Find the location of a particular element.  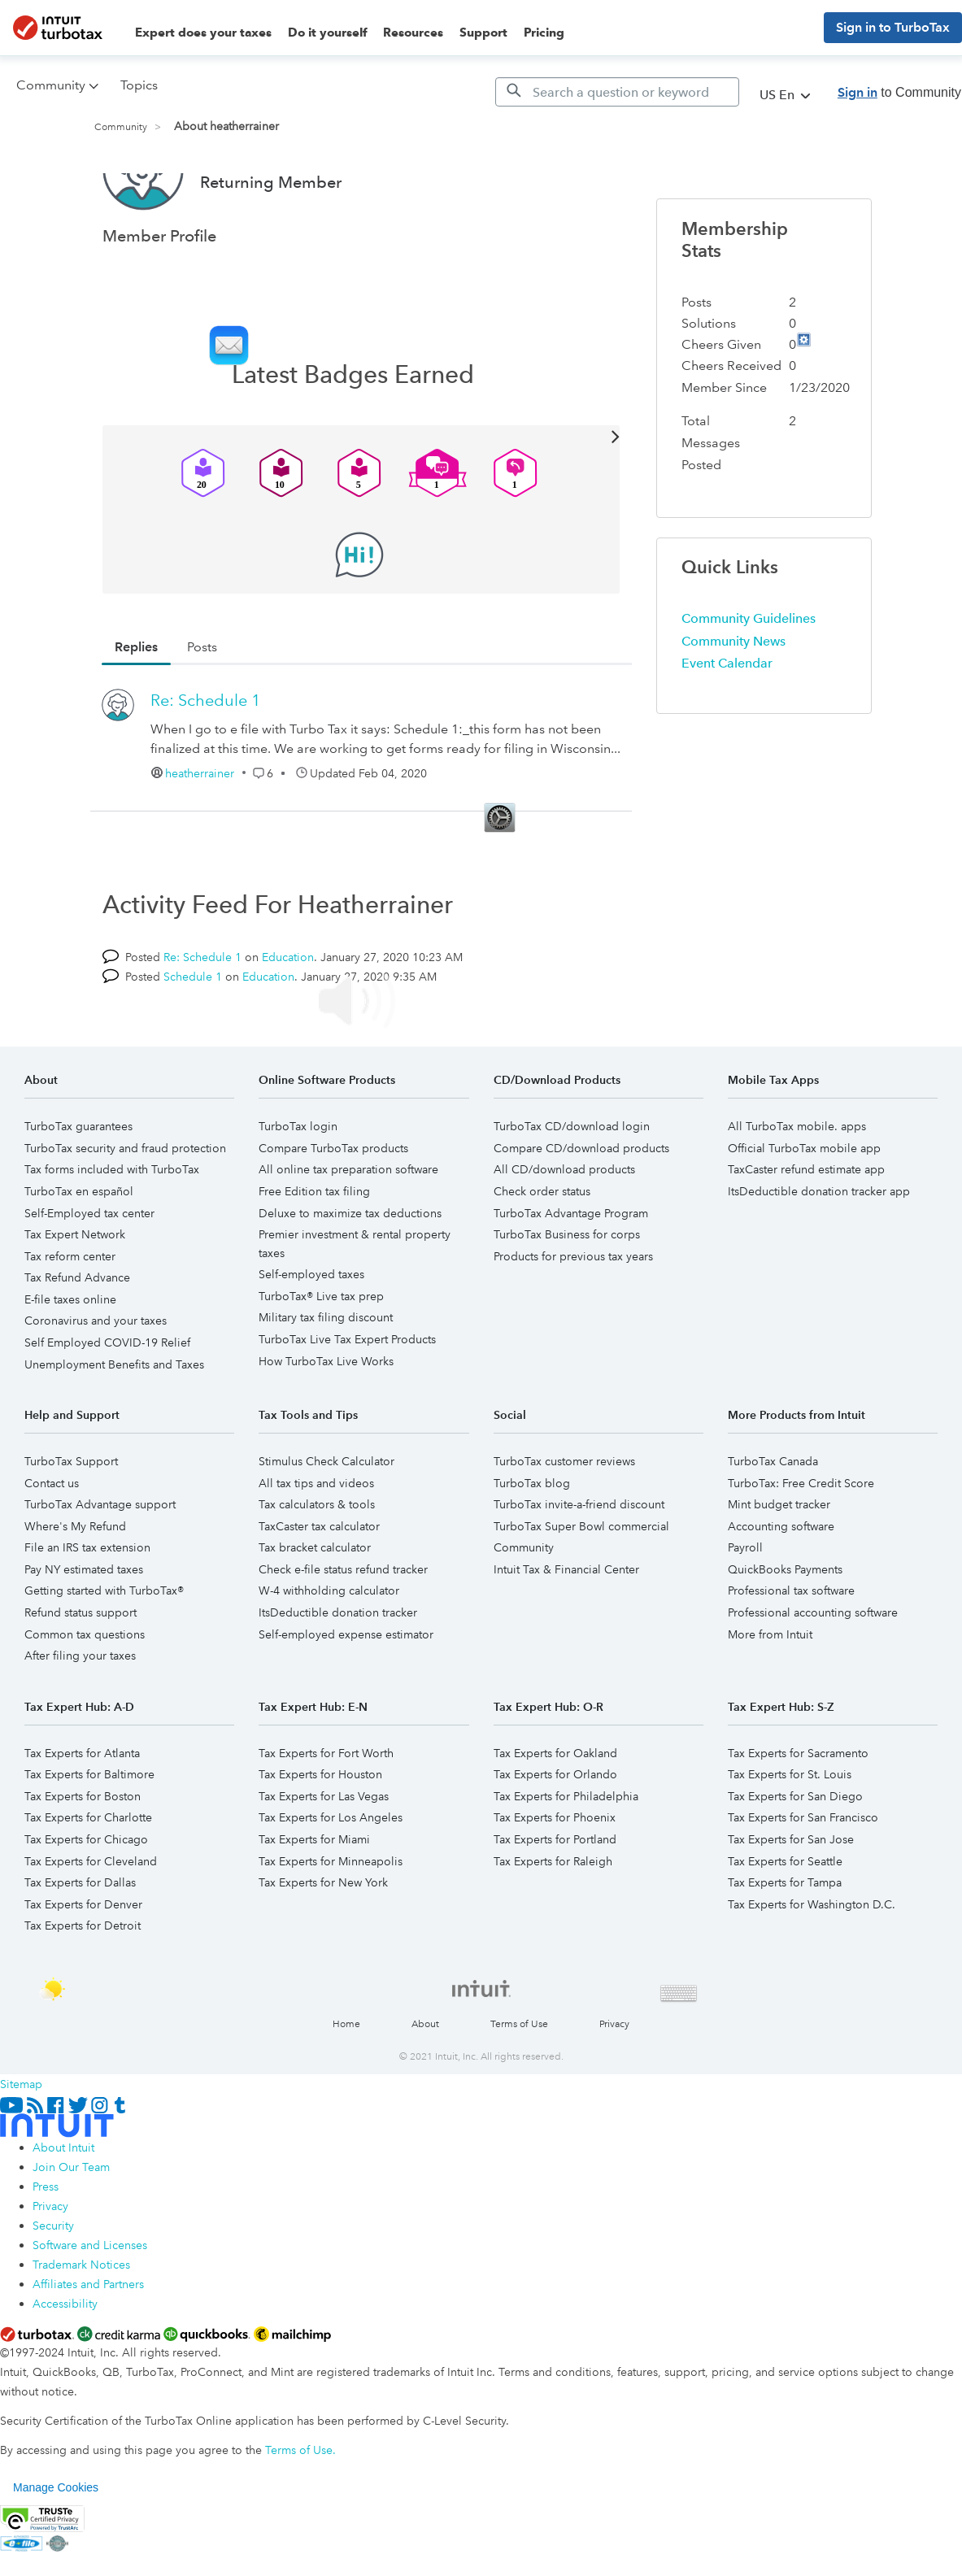

indicates keyboard is connected is located at coordinates (678, 1993).